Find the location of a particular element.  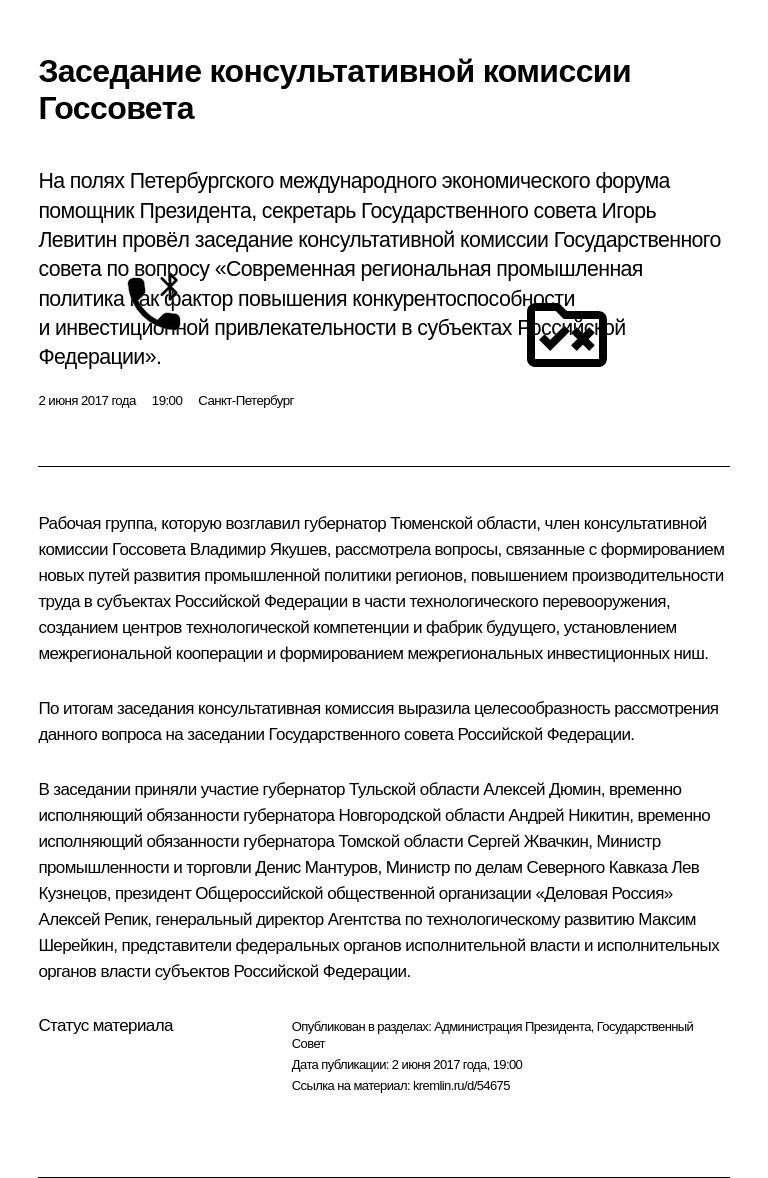

phone call connected via bluetooth speaker is located at coordinates (154, 304).